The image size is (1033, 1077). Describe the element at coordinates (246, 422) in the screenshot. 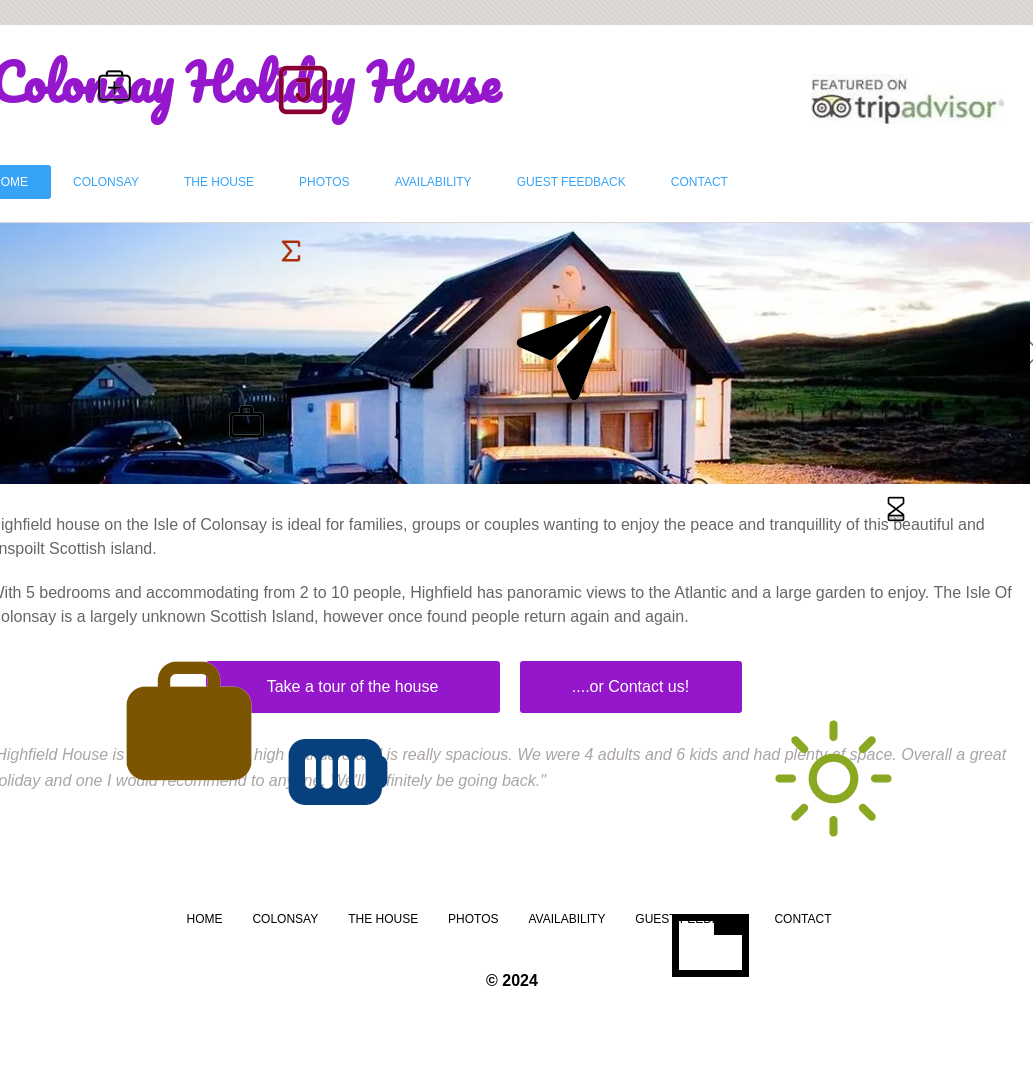

I see `view work or job-related content` at that location.